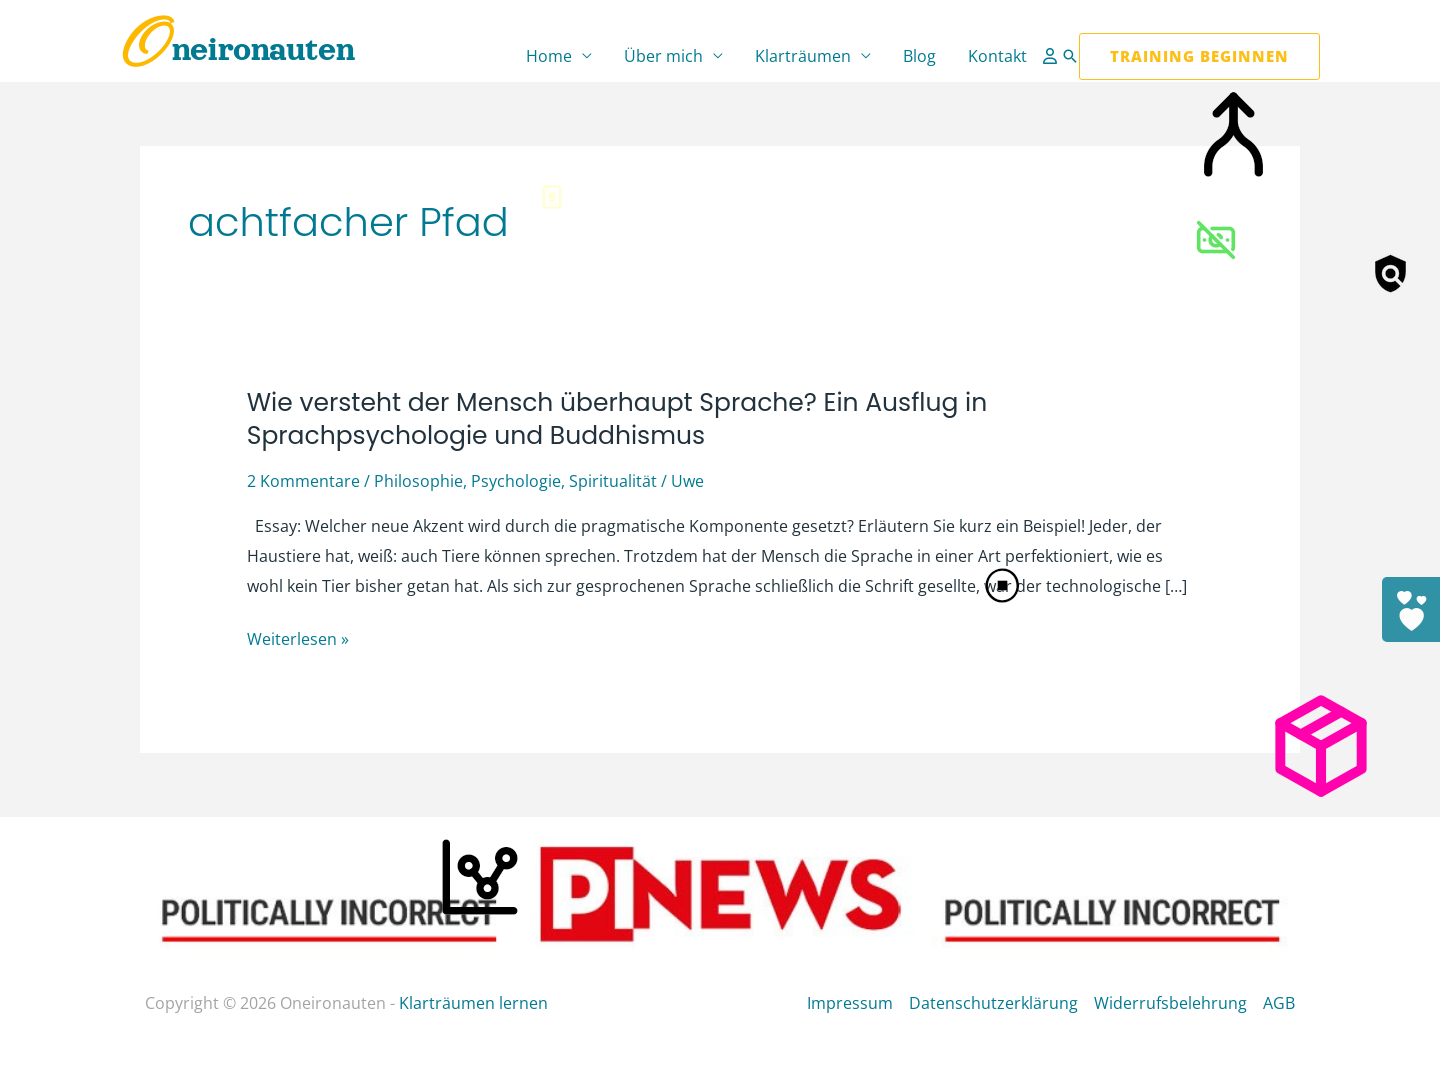  What do you see at coordinates (1216, 240) in the screenshot?
I see `payment method unavailable` at bounding box center [1216, 240].